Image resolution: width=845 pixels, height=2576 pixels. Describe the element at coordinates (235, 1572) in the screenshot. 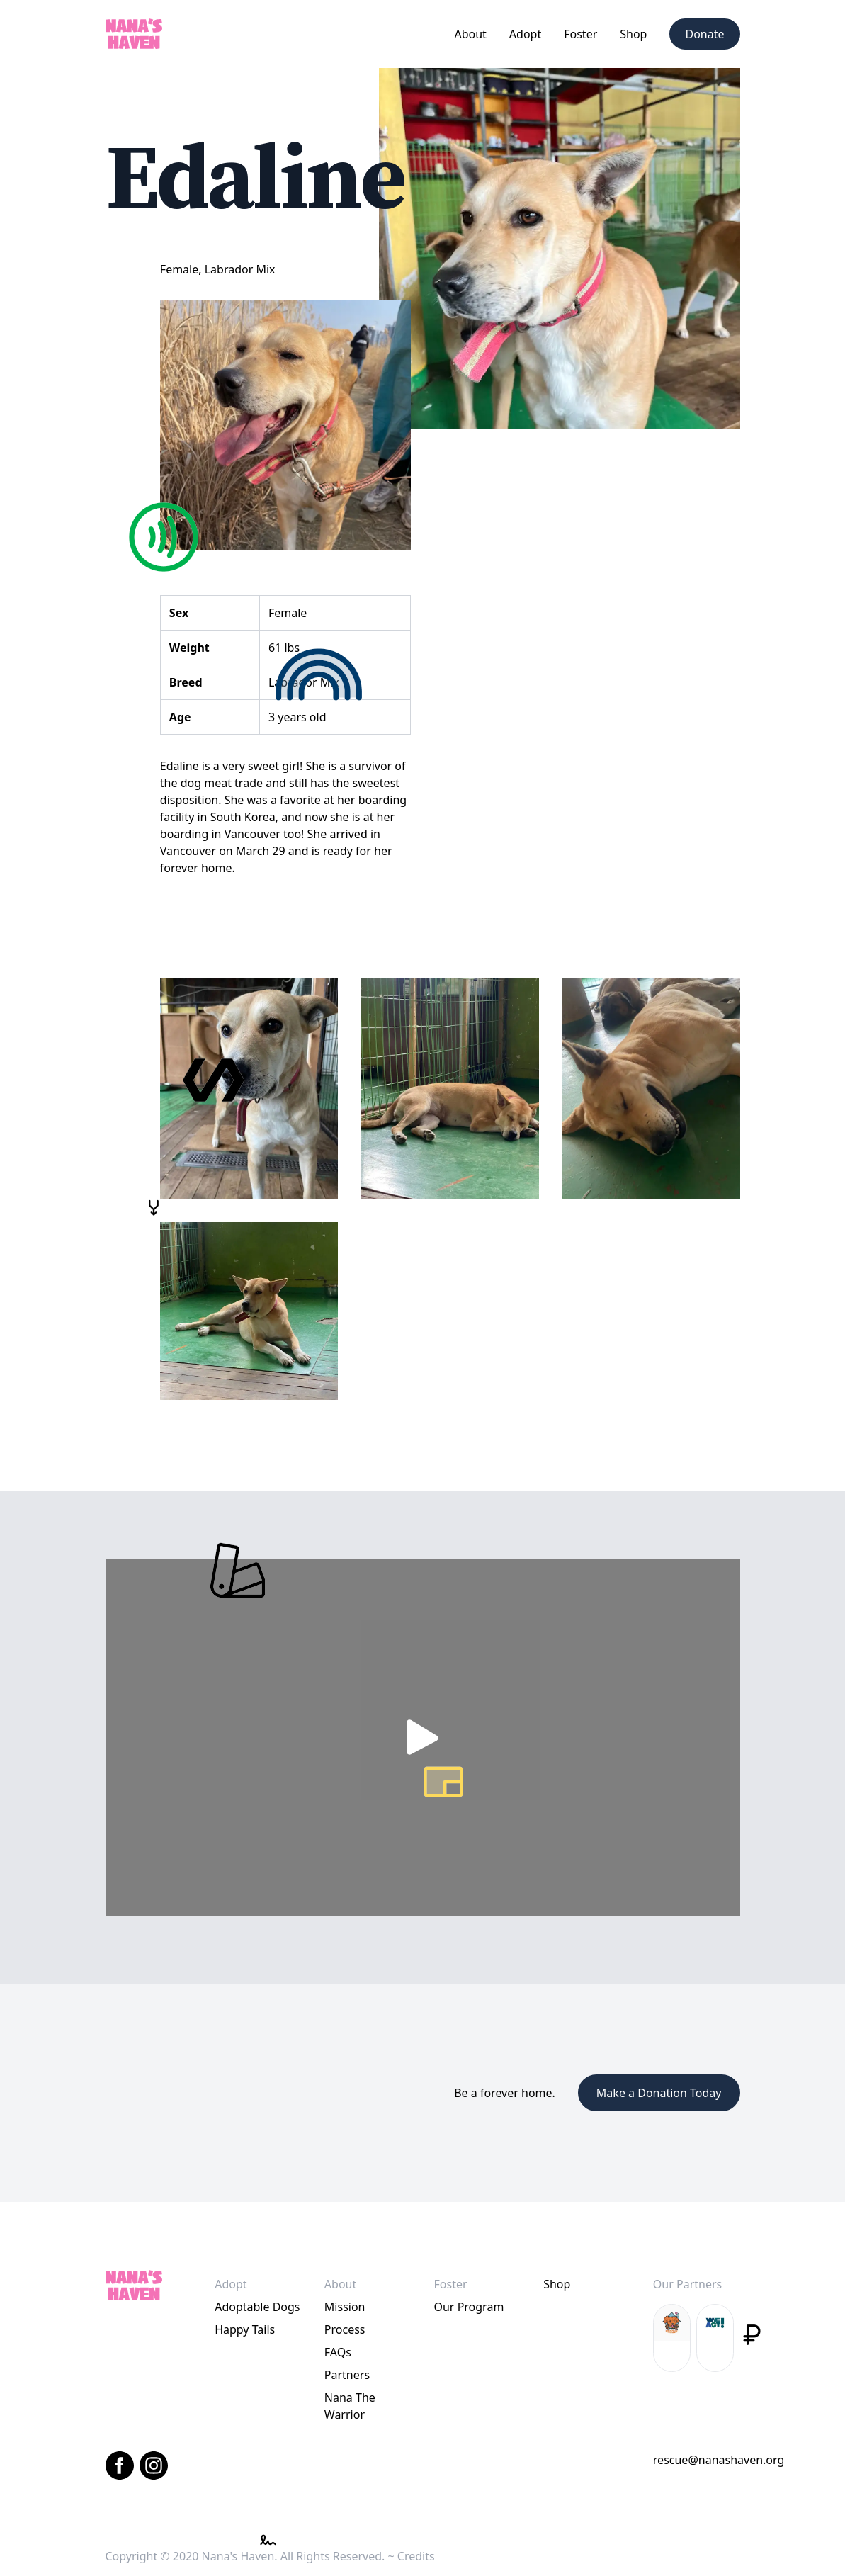

I see `open color palette or swatches` at that location.